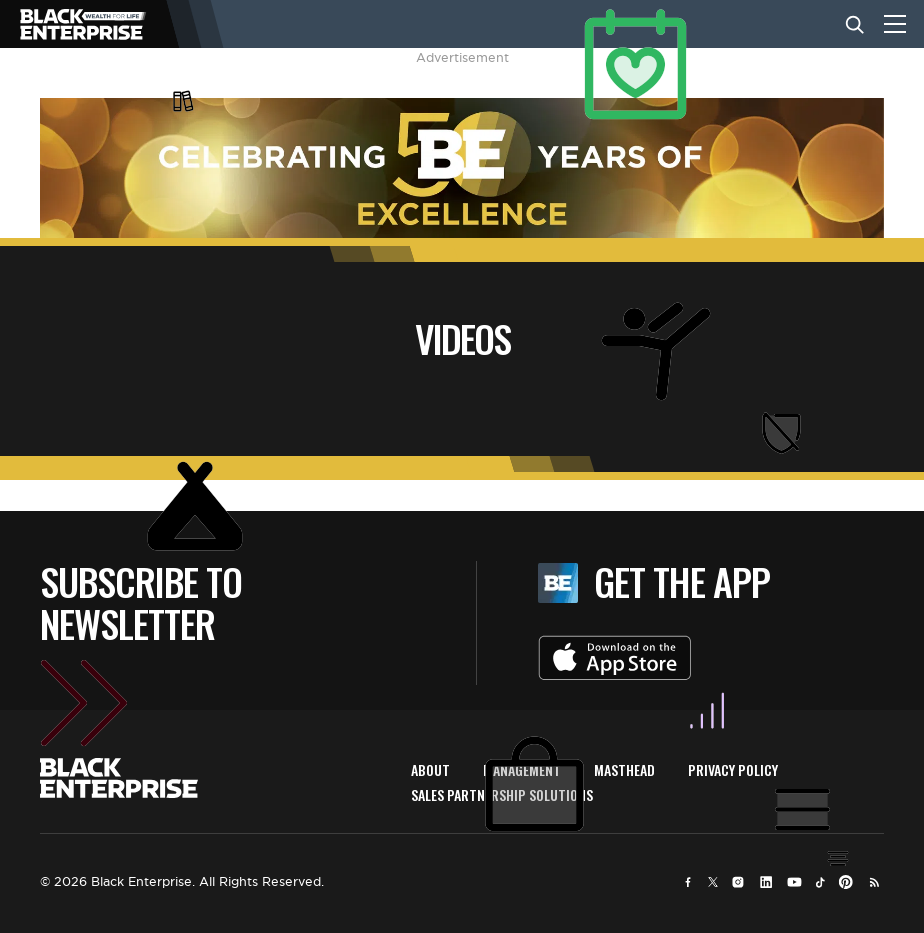 Image resolution: width=924 pixels, height=933 pixels. I want to click on indicates strong cellular network signal, so click(714, 708).